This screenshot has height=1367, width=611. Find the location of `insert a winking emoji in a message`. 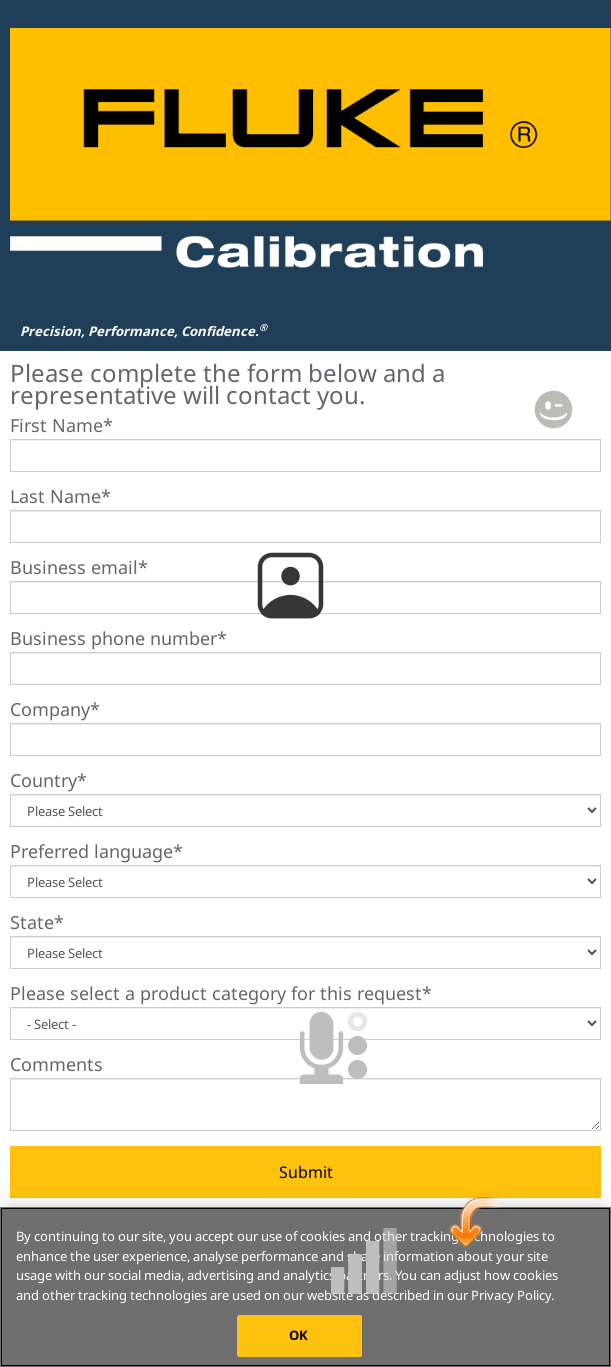

insert a winking emoji in a message is located at coordinates (553, 409).